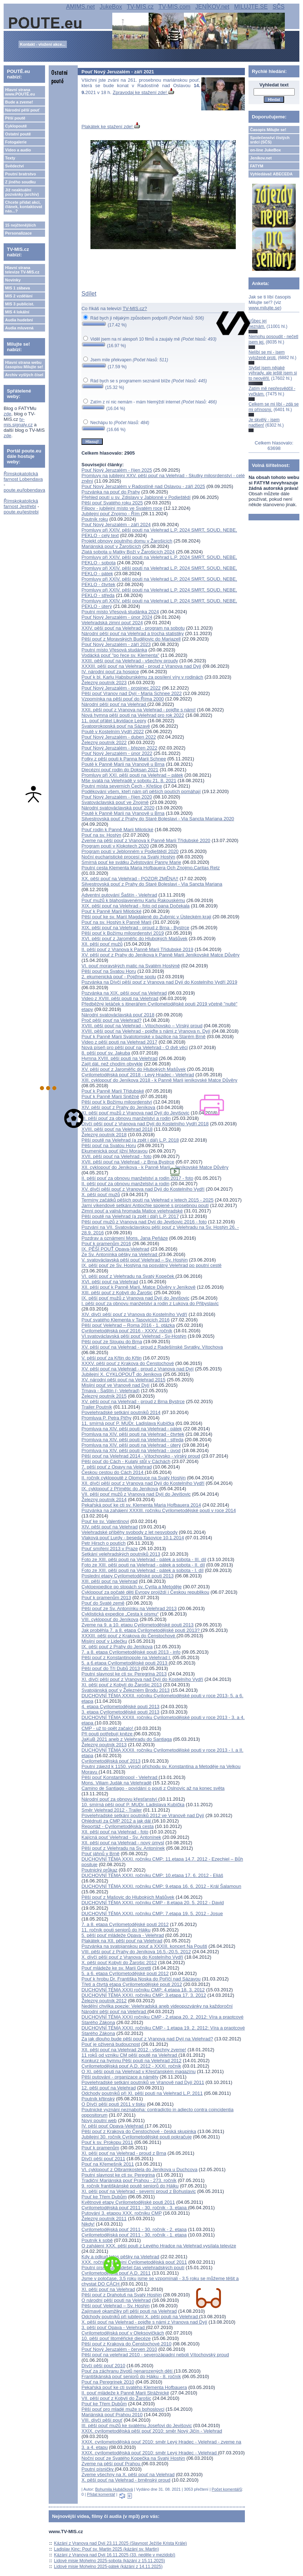 This screenshot has width=303, height=2576. What do you see at coordinates (233, 323) in the screenshot?
I see `polymer project logo` at bounding box center [233, 323].